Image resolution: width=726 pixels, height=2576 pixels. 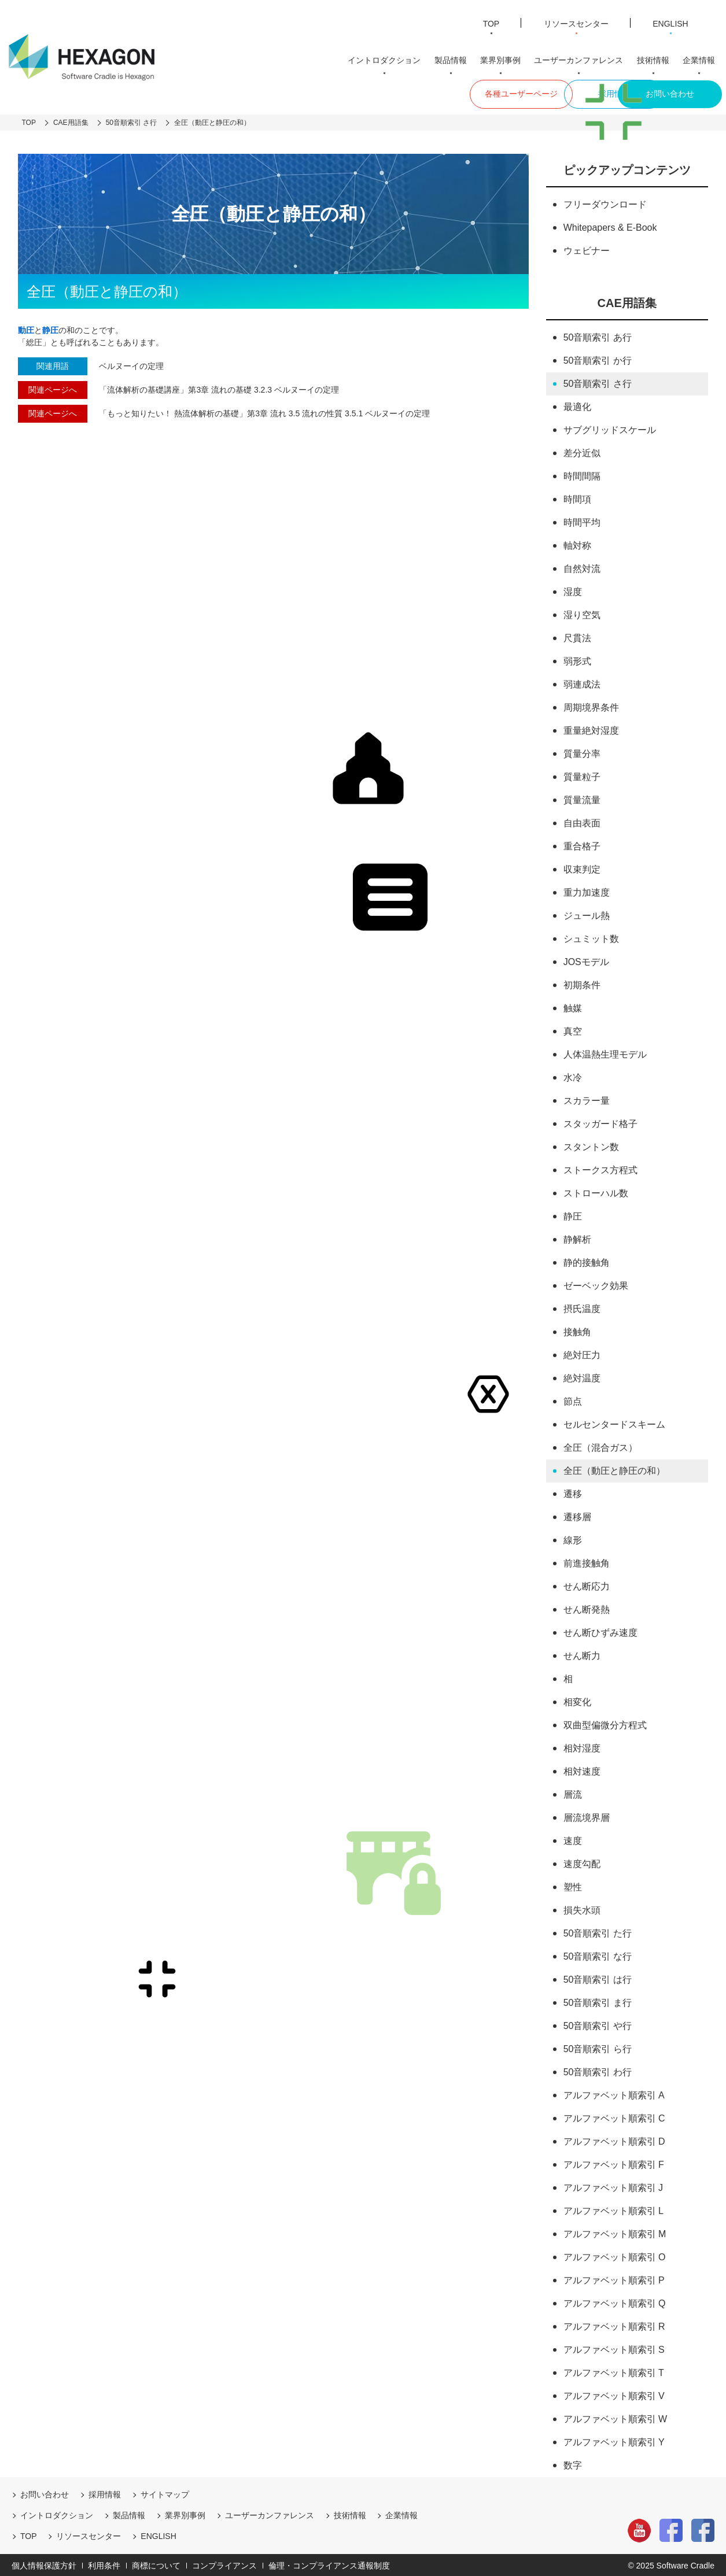 I want to click on indicates a locked or secured bridge crossing, so click(x=393, y=1868).